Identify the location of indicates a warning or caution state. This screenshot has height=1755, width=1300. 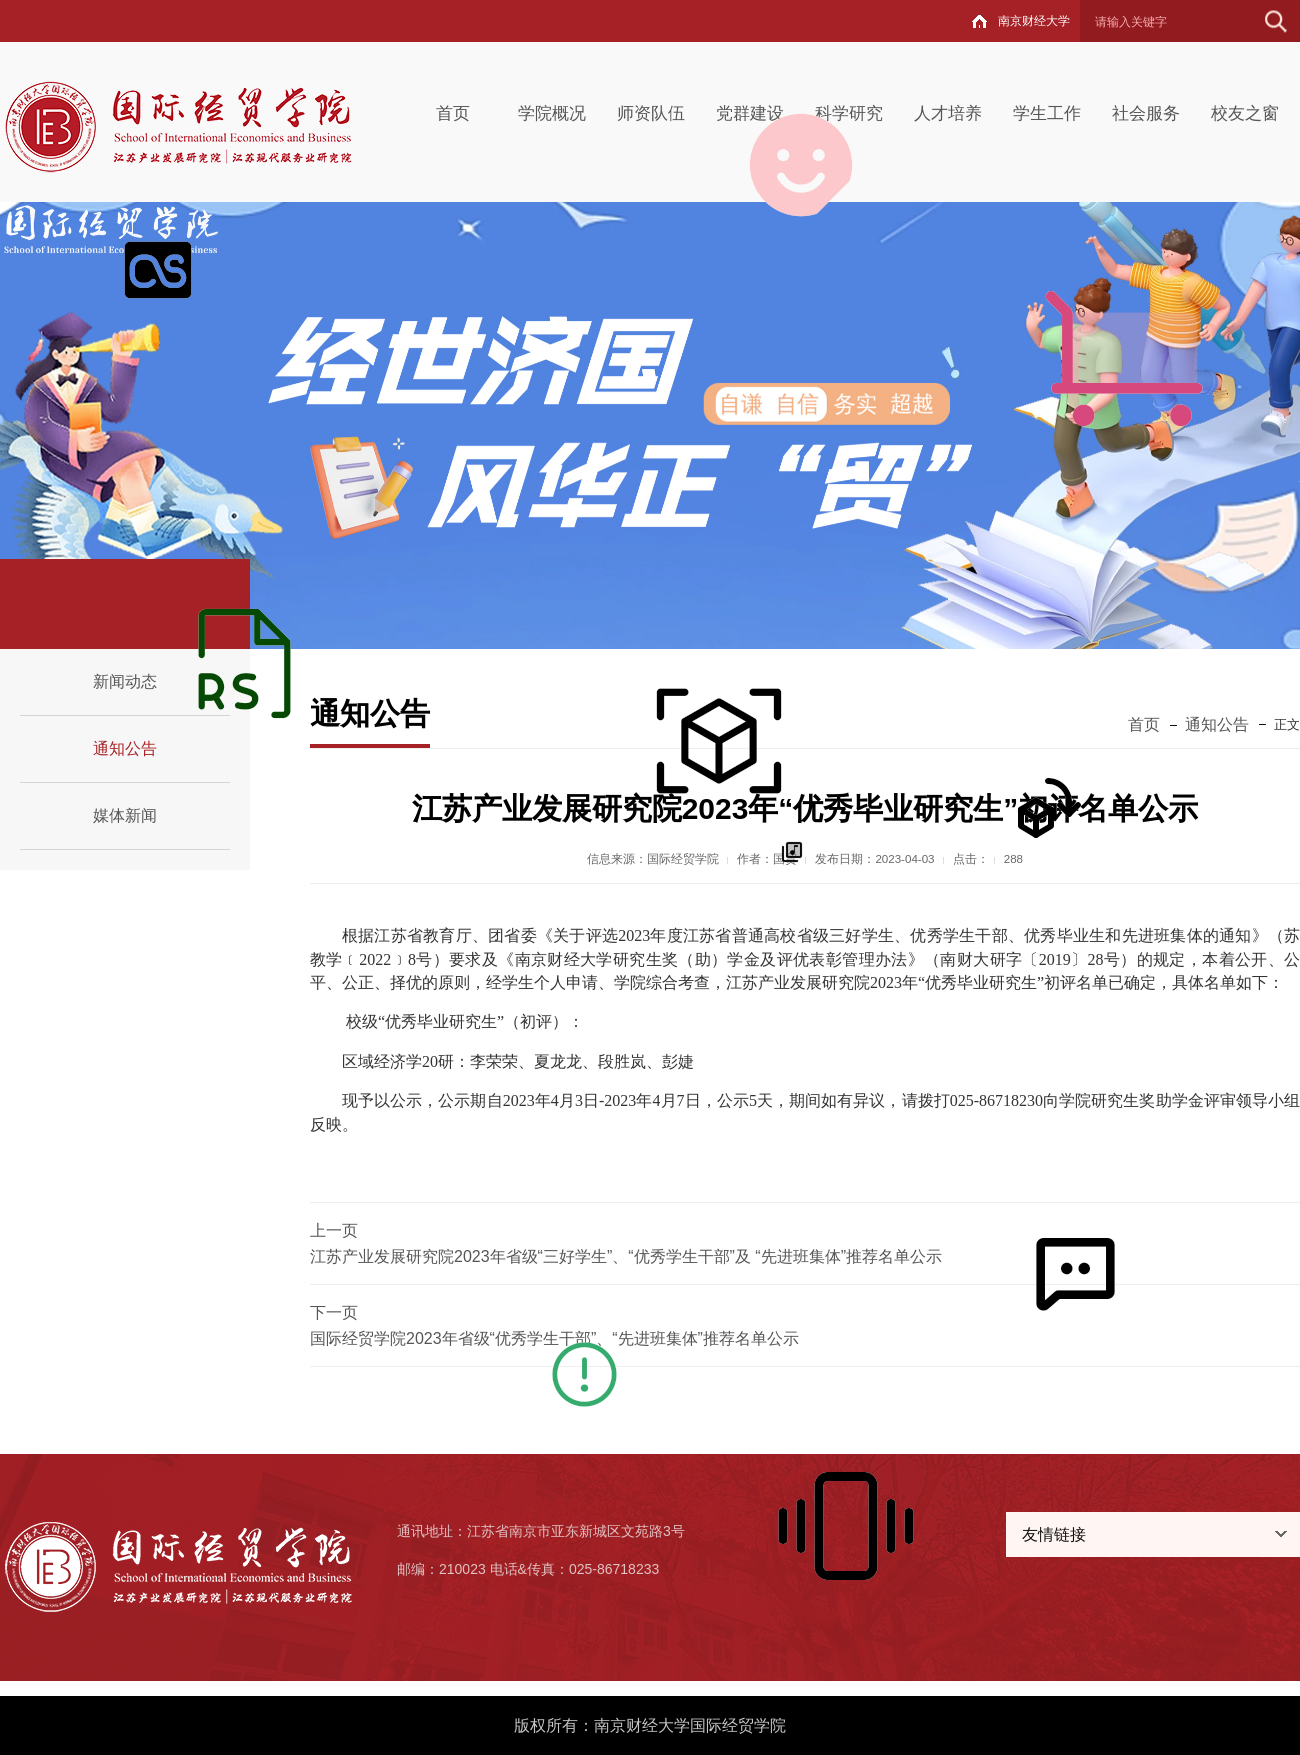
(584, 1374).